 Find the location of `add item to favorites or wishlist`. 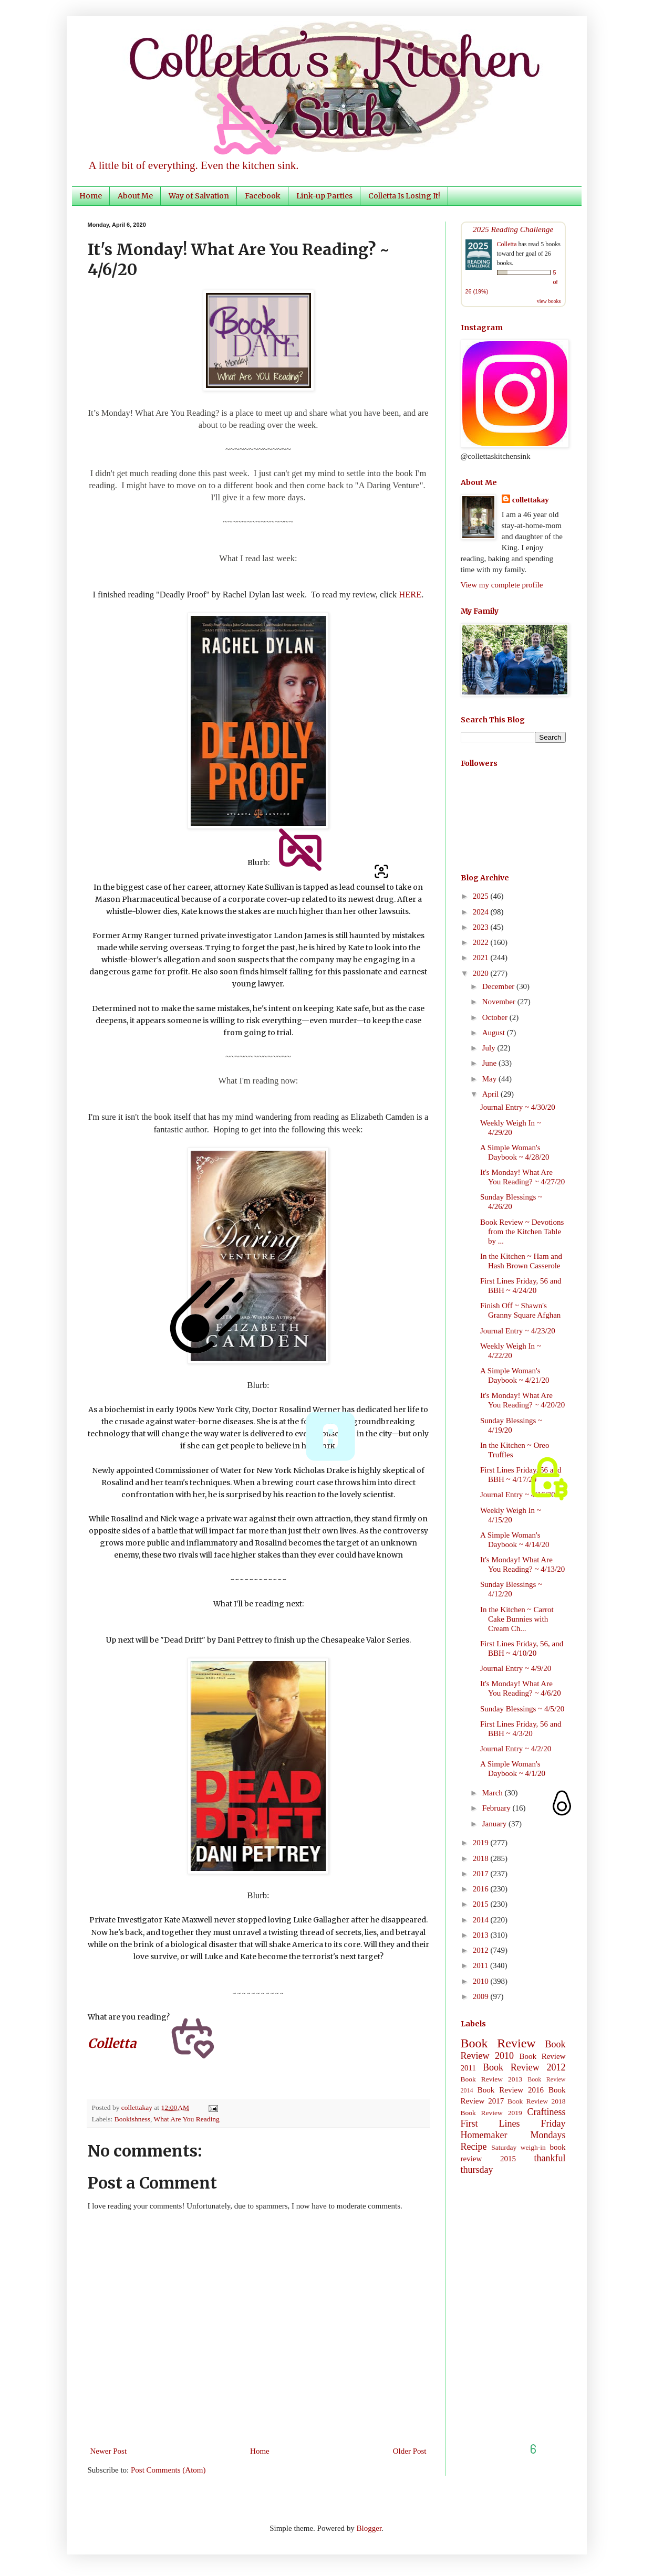

add item to favorites or wishlist is located at coordinates (192, 2036).